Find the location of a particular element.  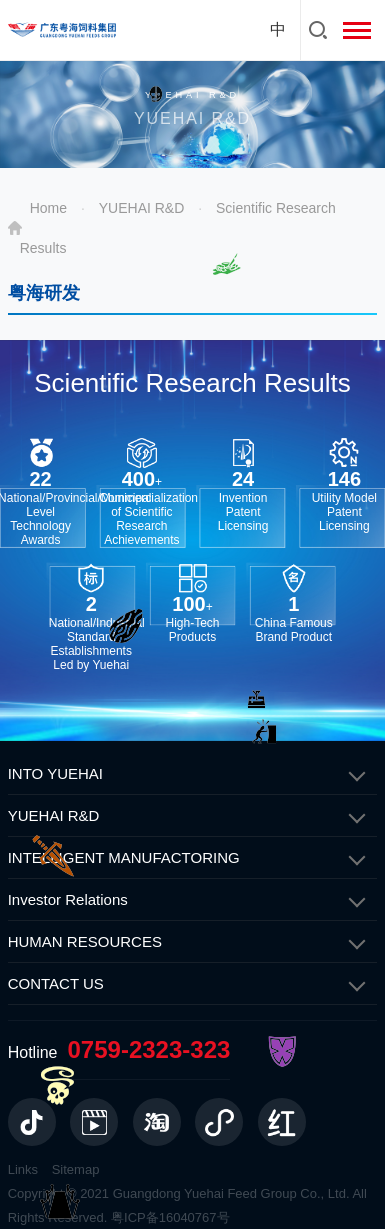

activate shield or defensive ability is located at coordinates (282, 1051).